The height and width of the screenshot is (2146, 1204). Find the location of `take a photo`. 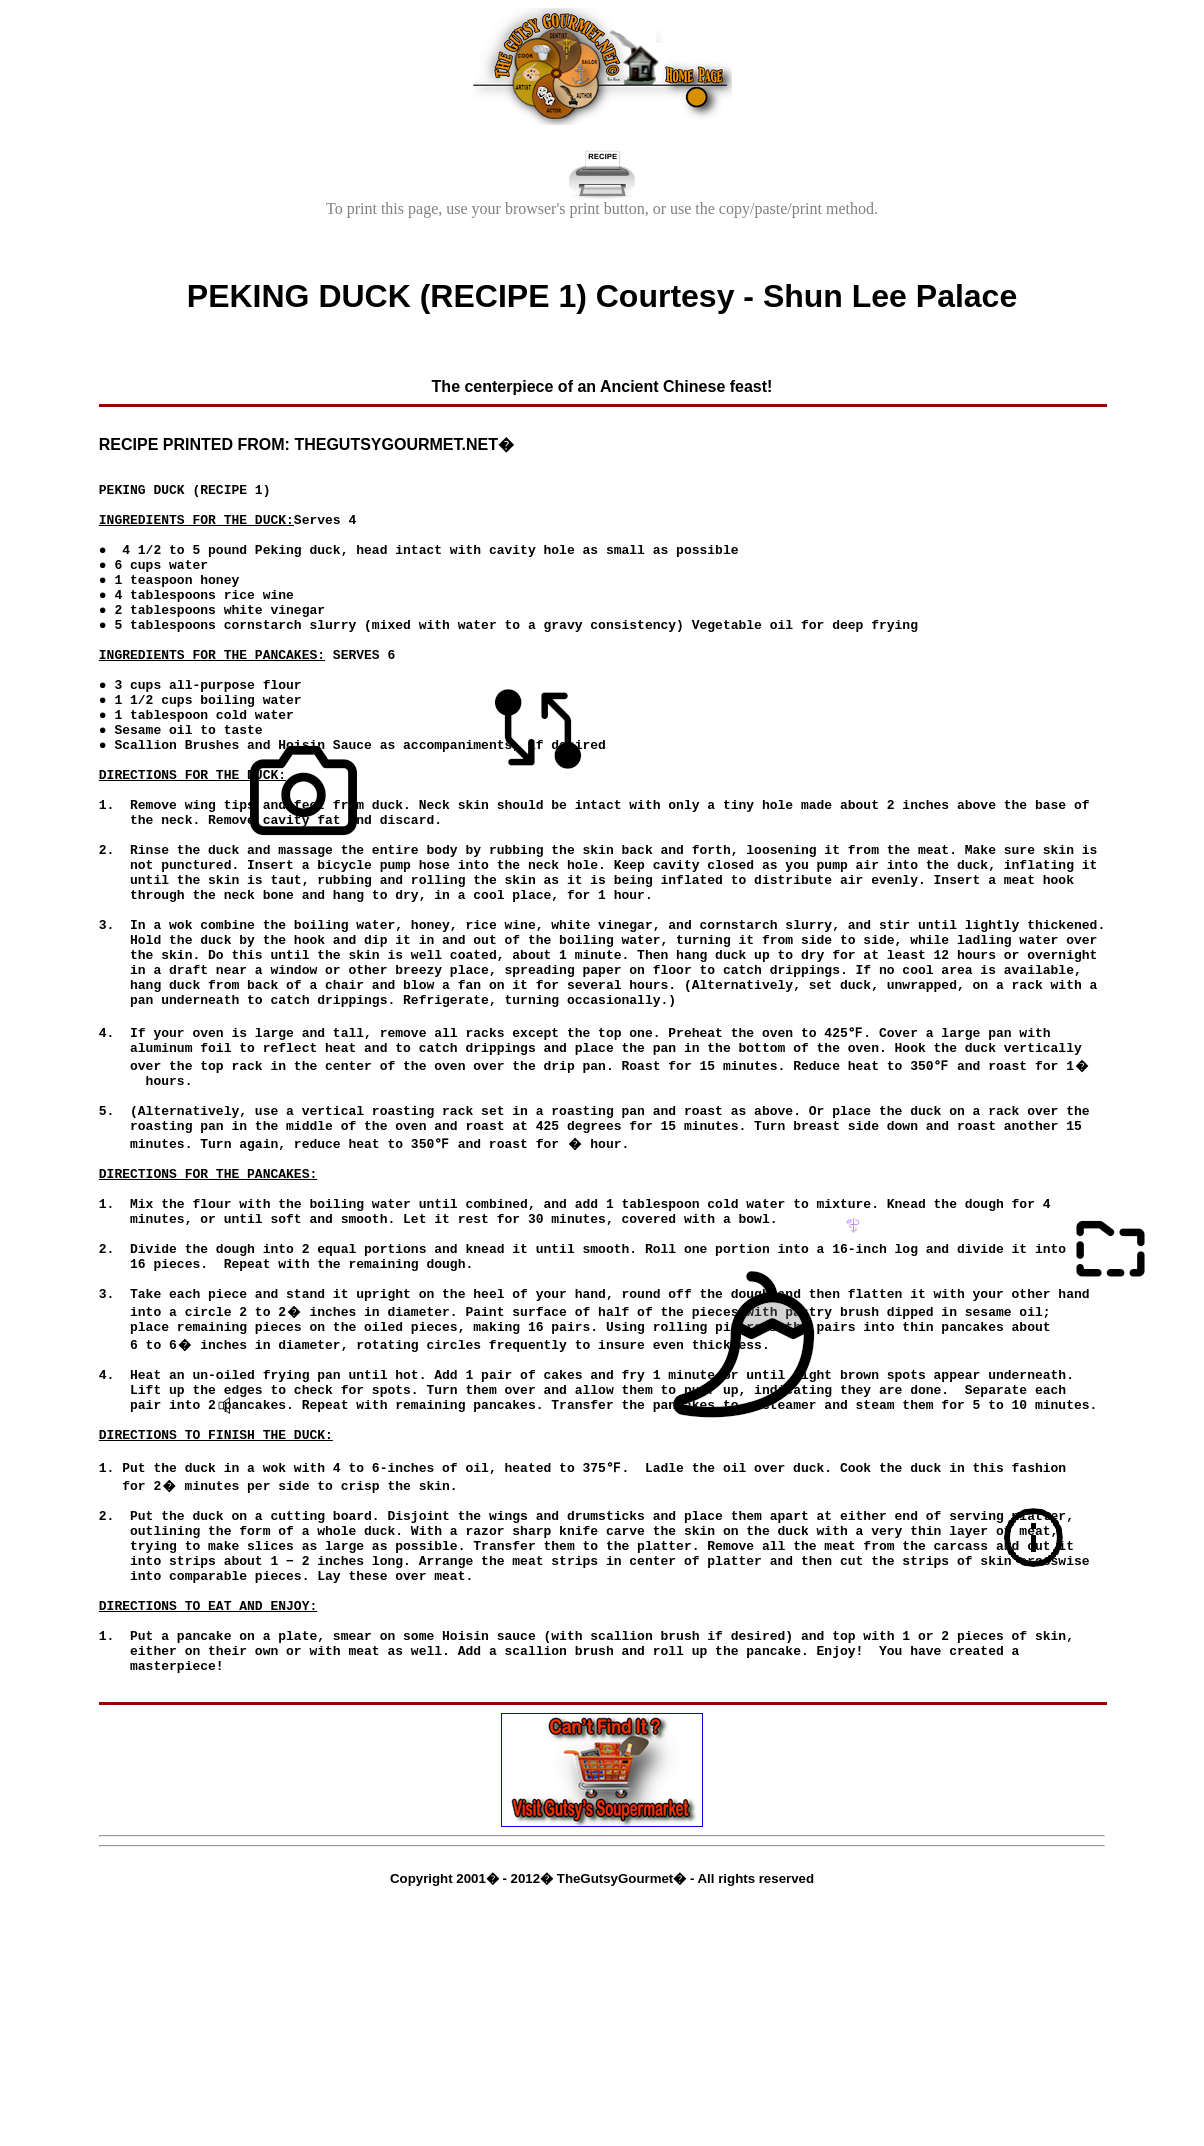

take a photo is located at coordinates (303, 790).